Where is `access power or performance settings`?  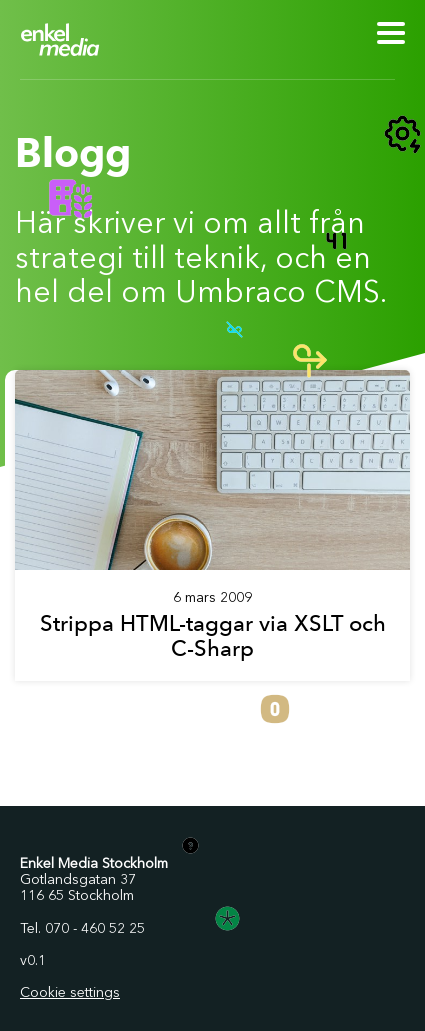 access power or performance settings is located at coordinates (402, 133).